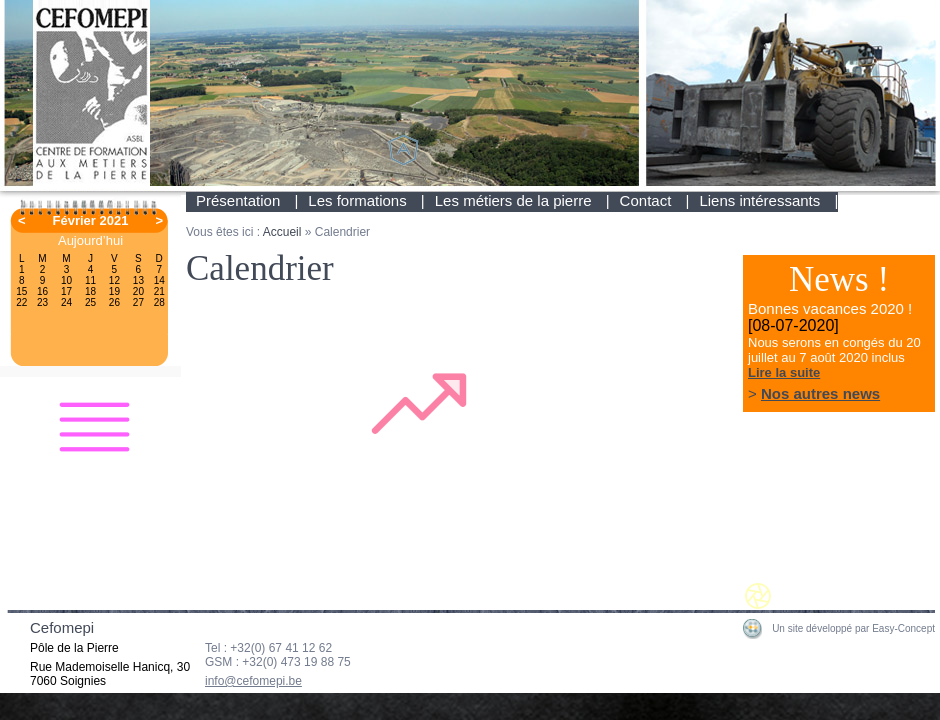  I want to click on Angular framework logo, so click(403, 149).